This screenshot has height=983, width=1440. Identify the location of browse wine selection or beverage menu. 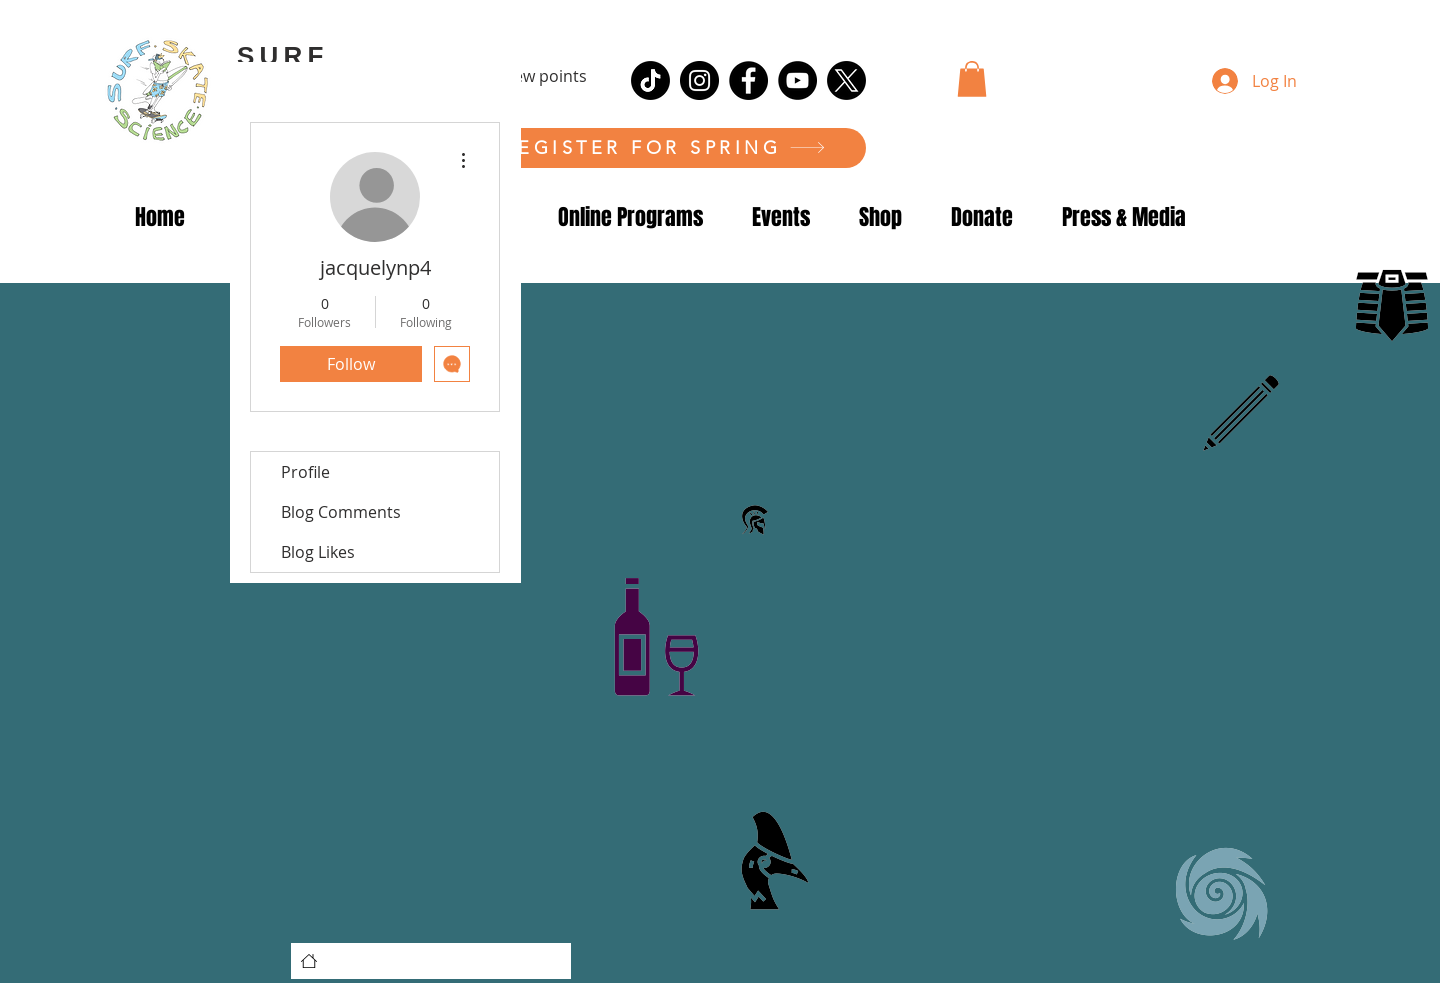
(656, 635).